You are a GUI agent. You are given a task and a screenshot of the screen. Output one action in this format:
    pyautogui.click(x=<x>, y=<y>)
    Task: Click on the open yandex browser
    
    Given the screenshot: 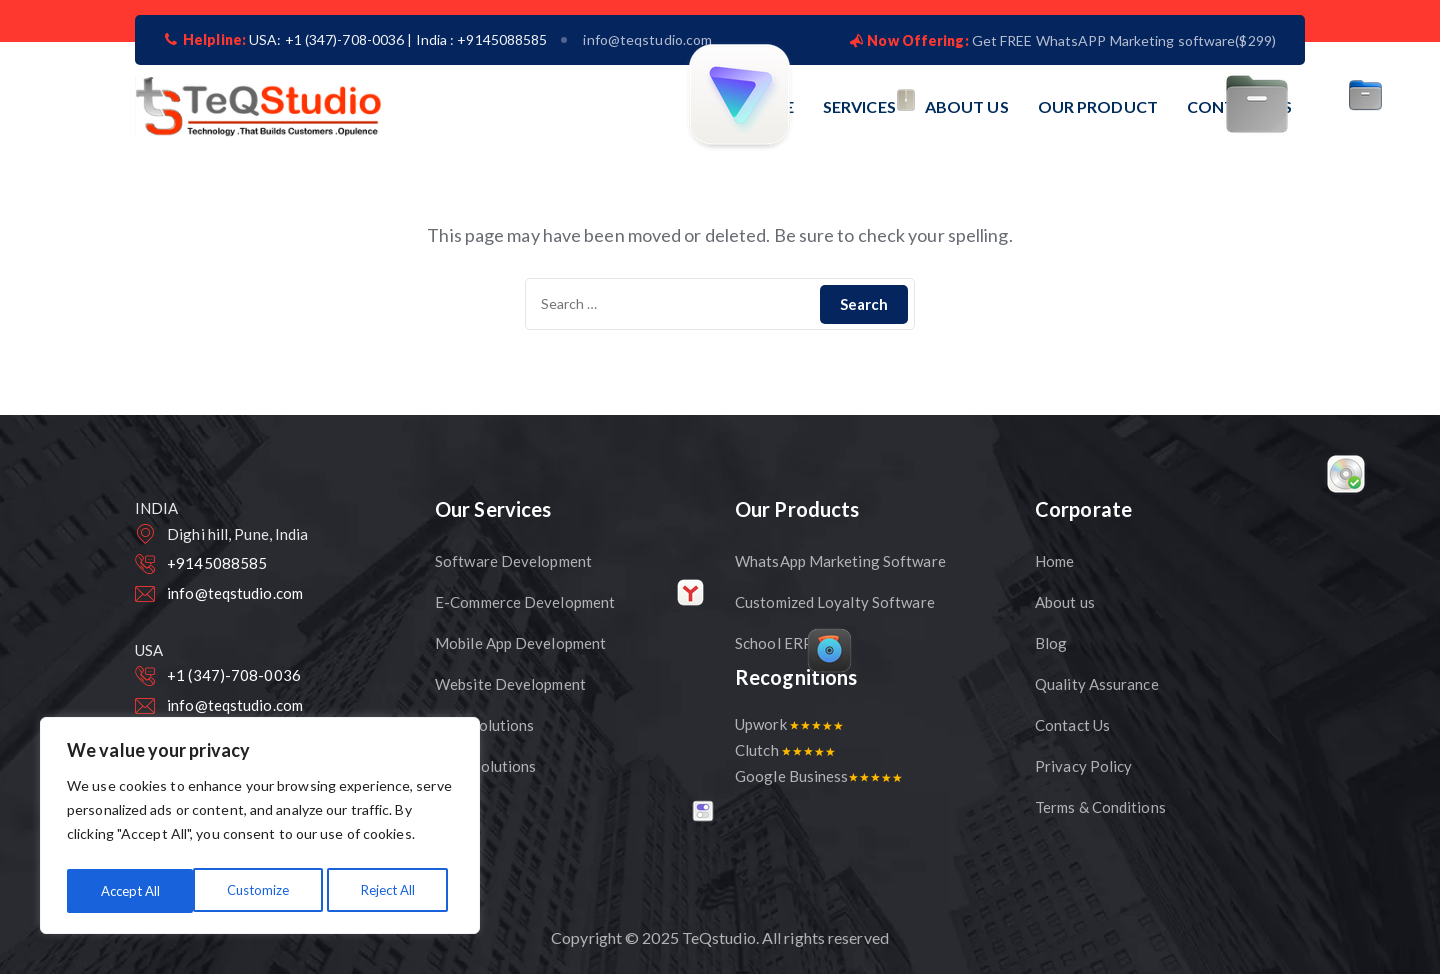 What is the action you would take?
    pyautogui.click(x=690, y=592)
    